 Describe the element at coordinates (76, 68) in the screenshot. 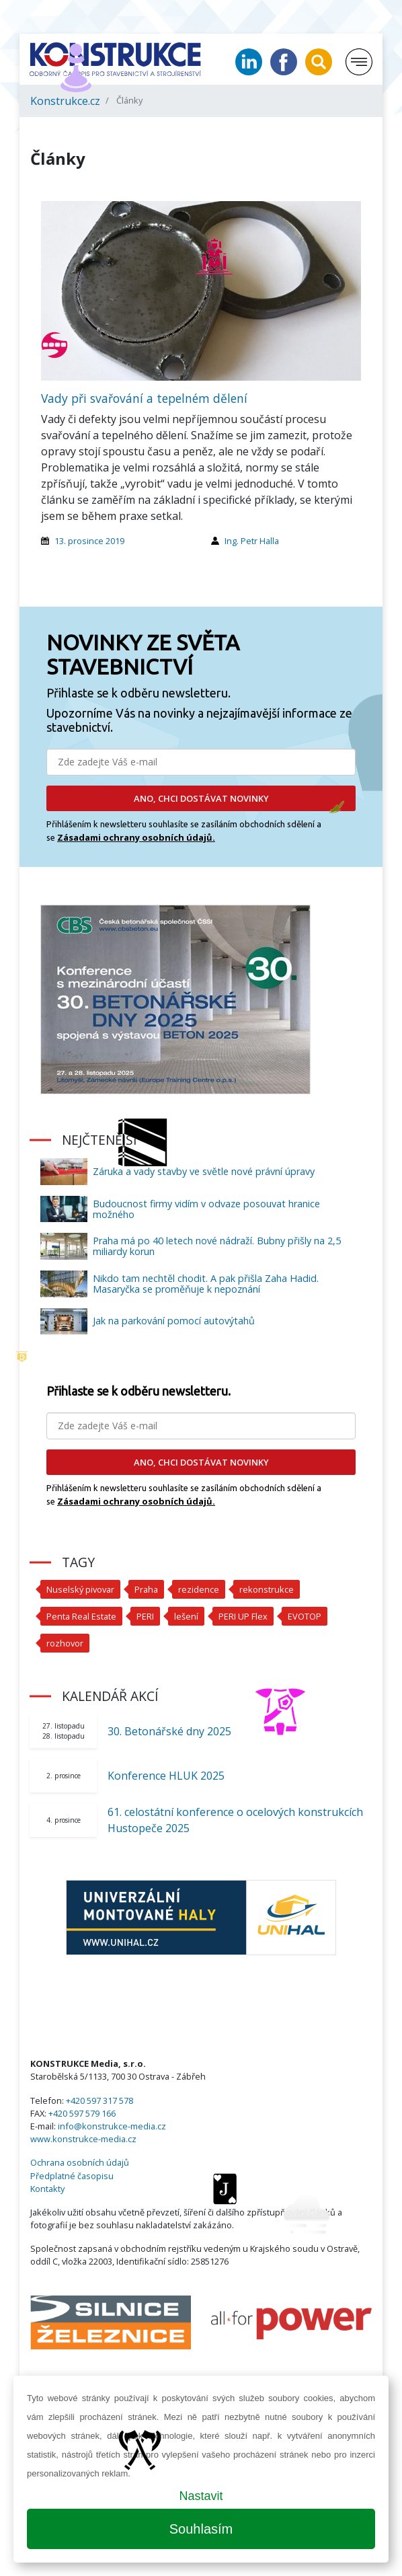

I see `start a new chess game` at that location.